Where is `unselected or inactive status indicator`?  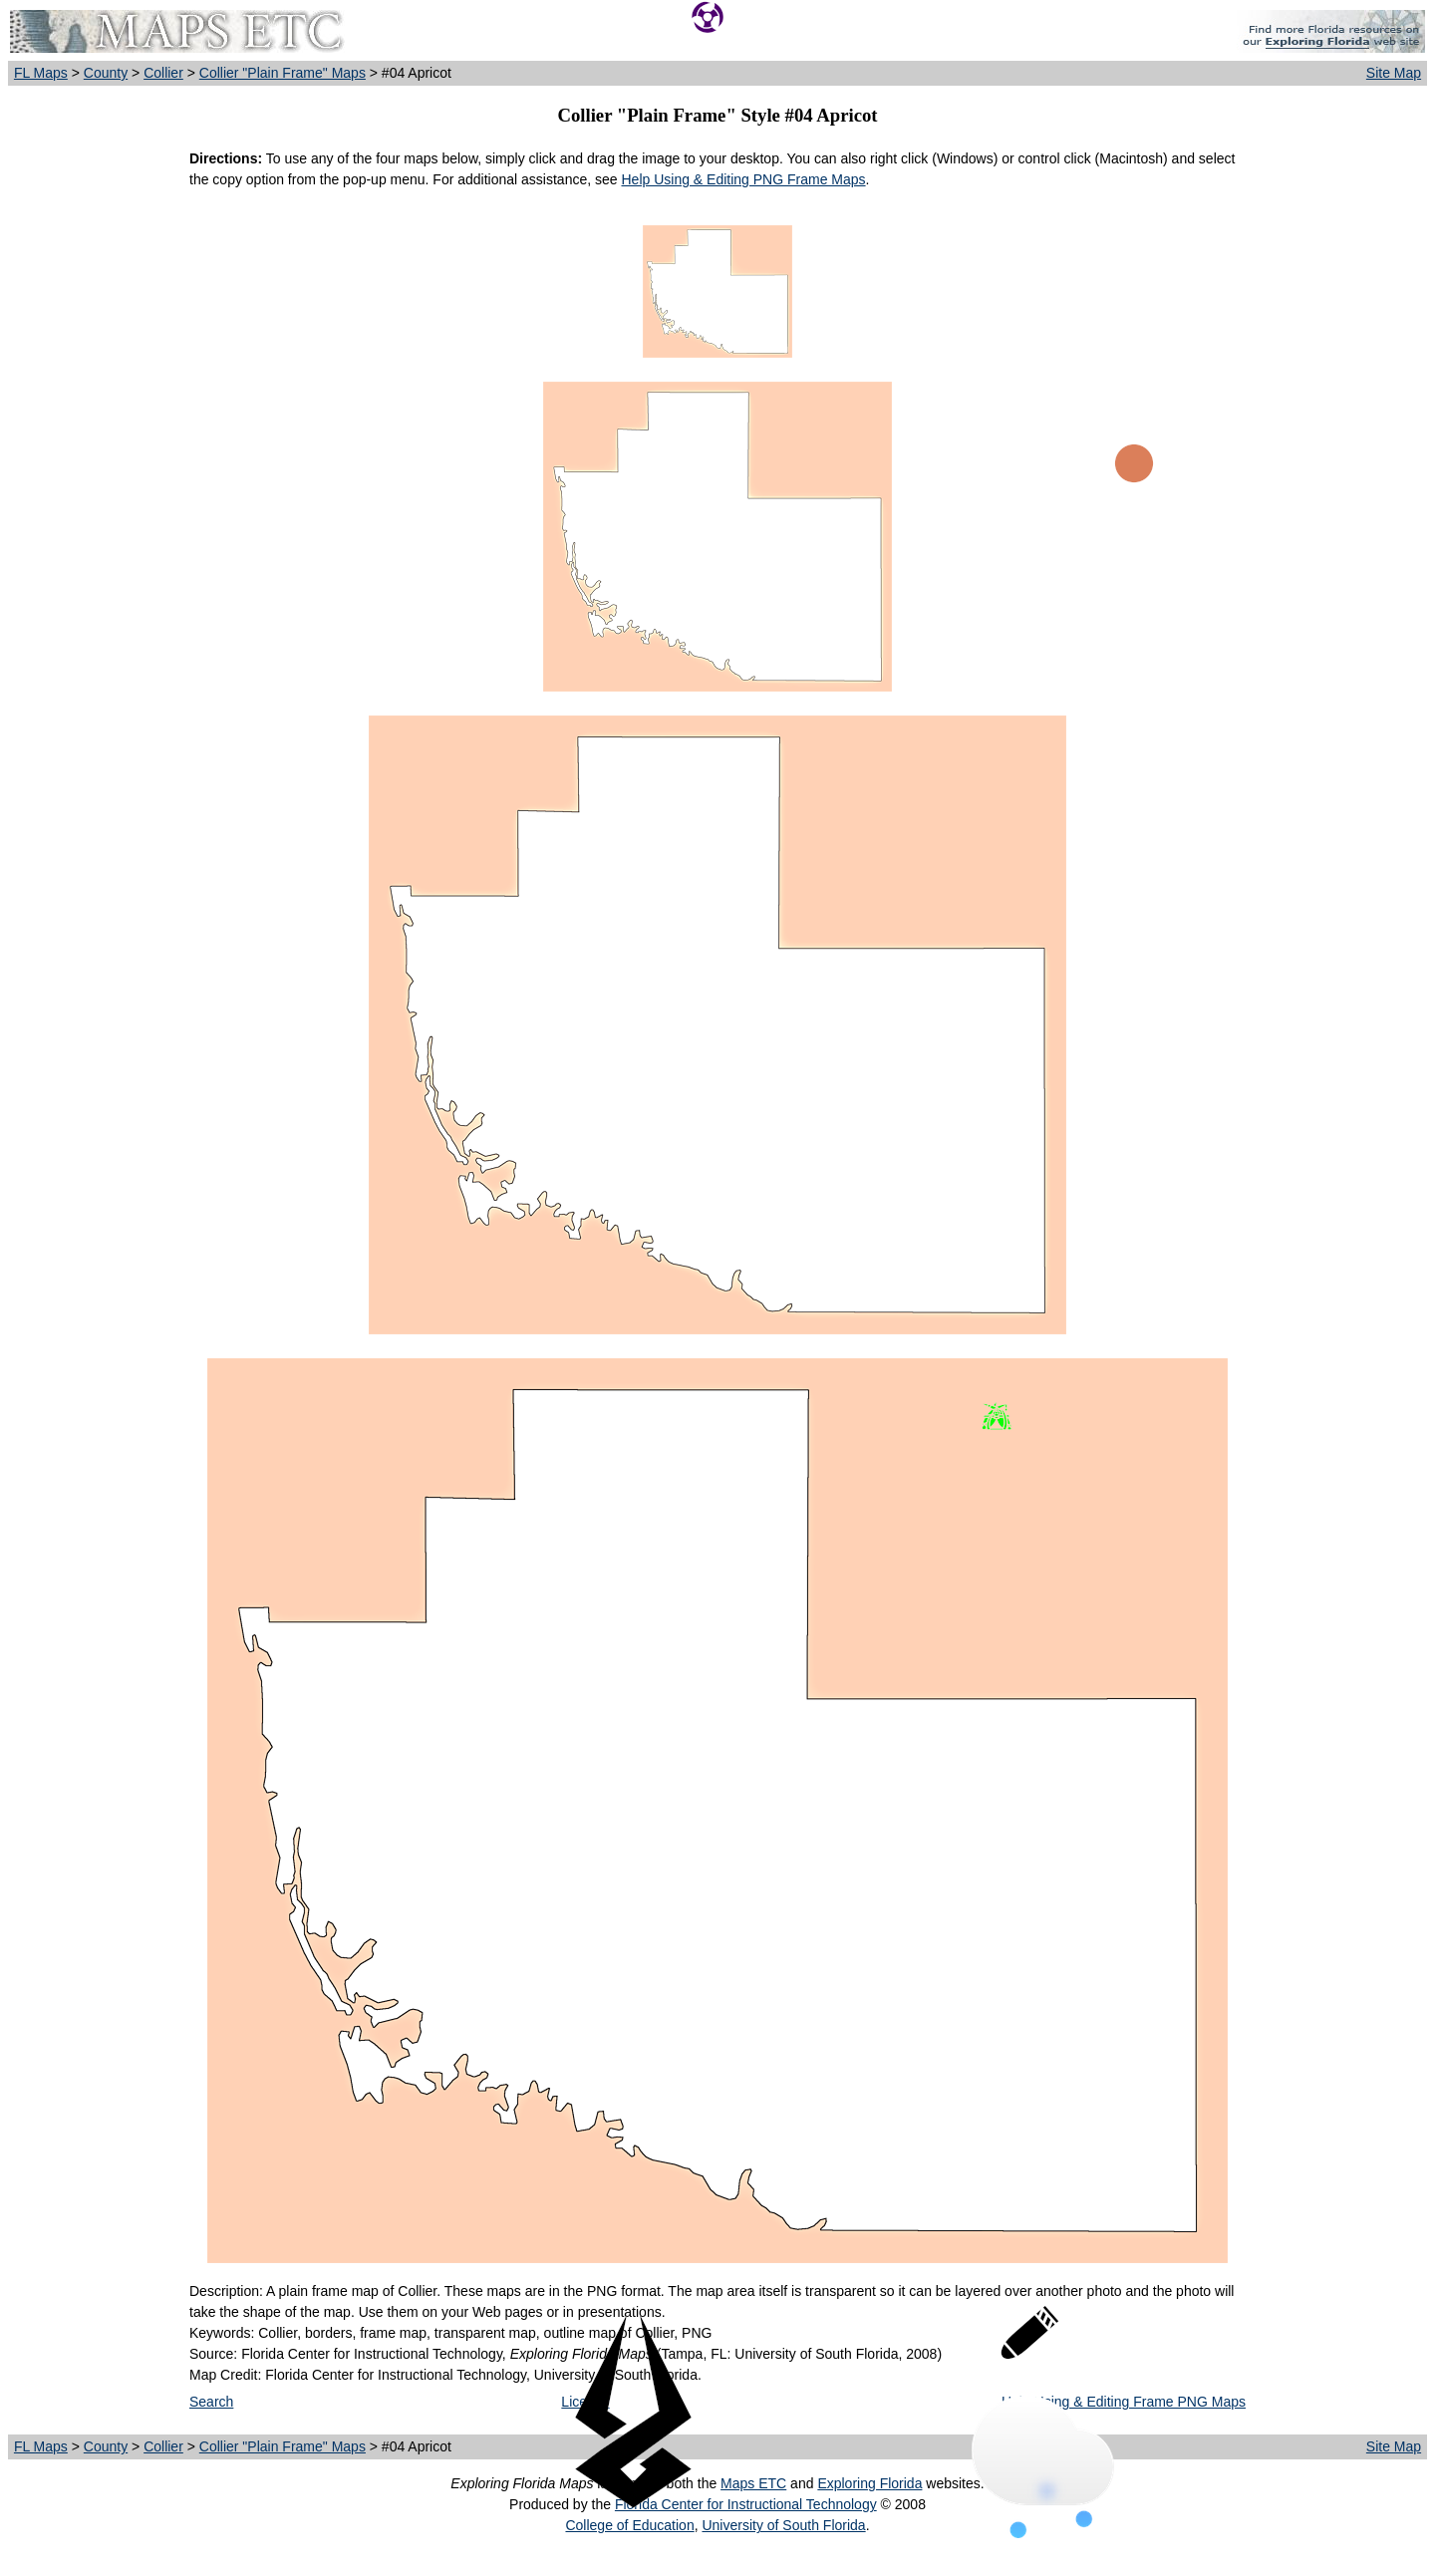 unselected or inactive status indicator is located at coordinates (1134, 463).